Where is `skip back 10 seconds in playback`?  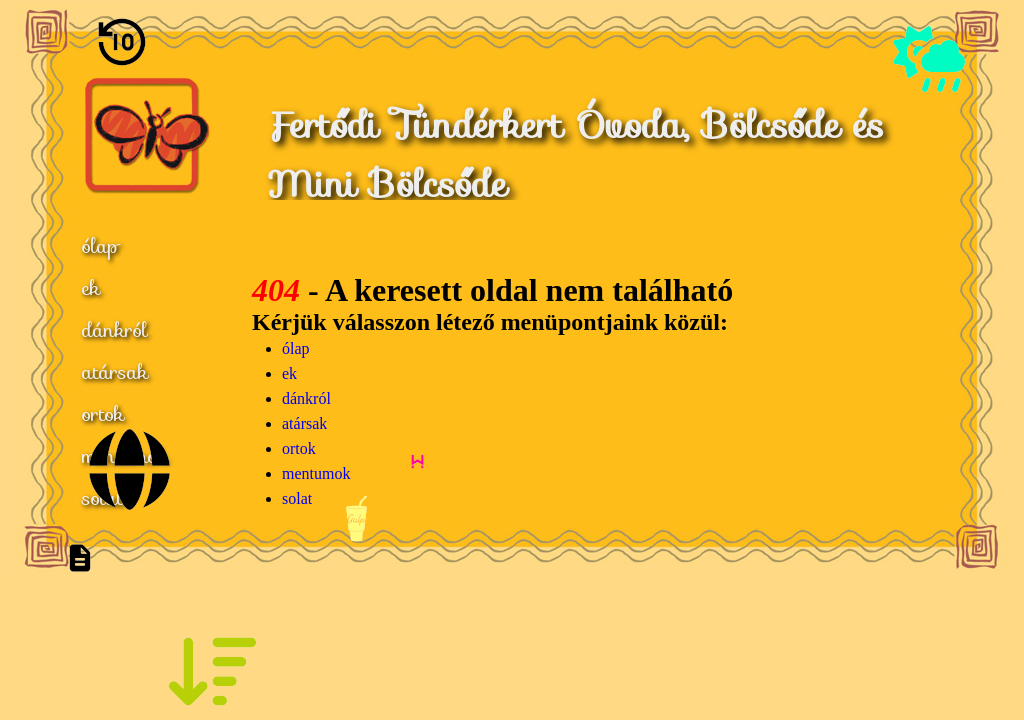
skip back 10 seconds in playback is located at coordinates (122, 42).